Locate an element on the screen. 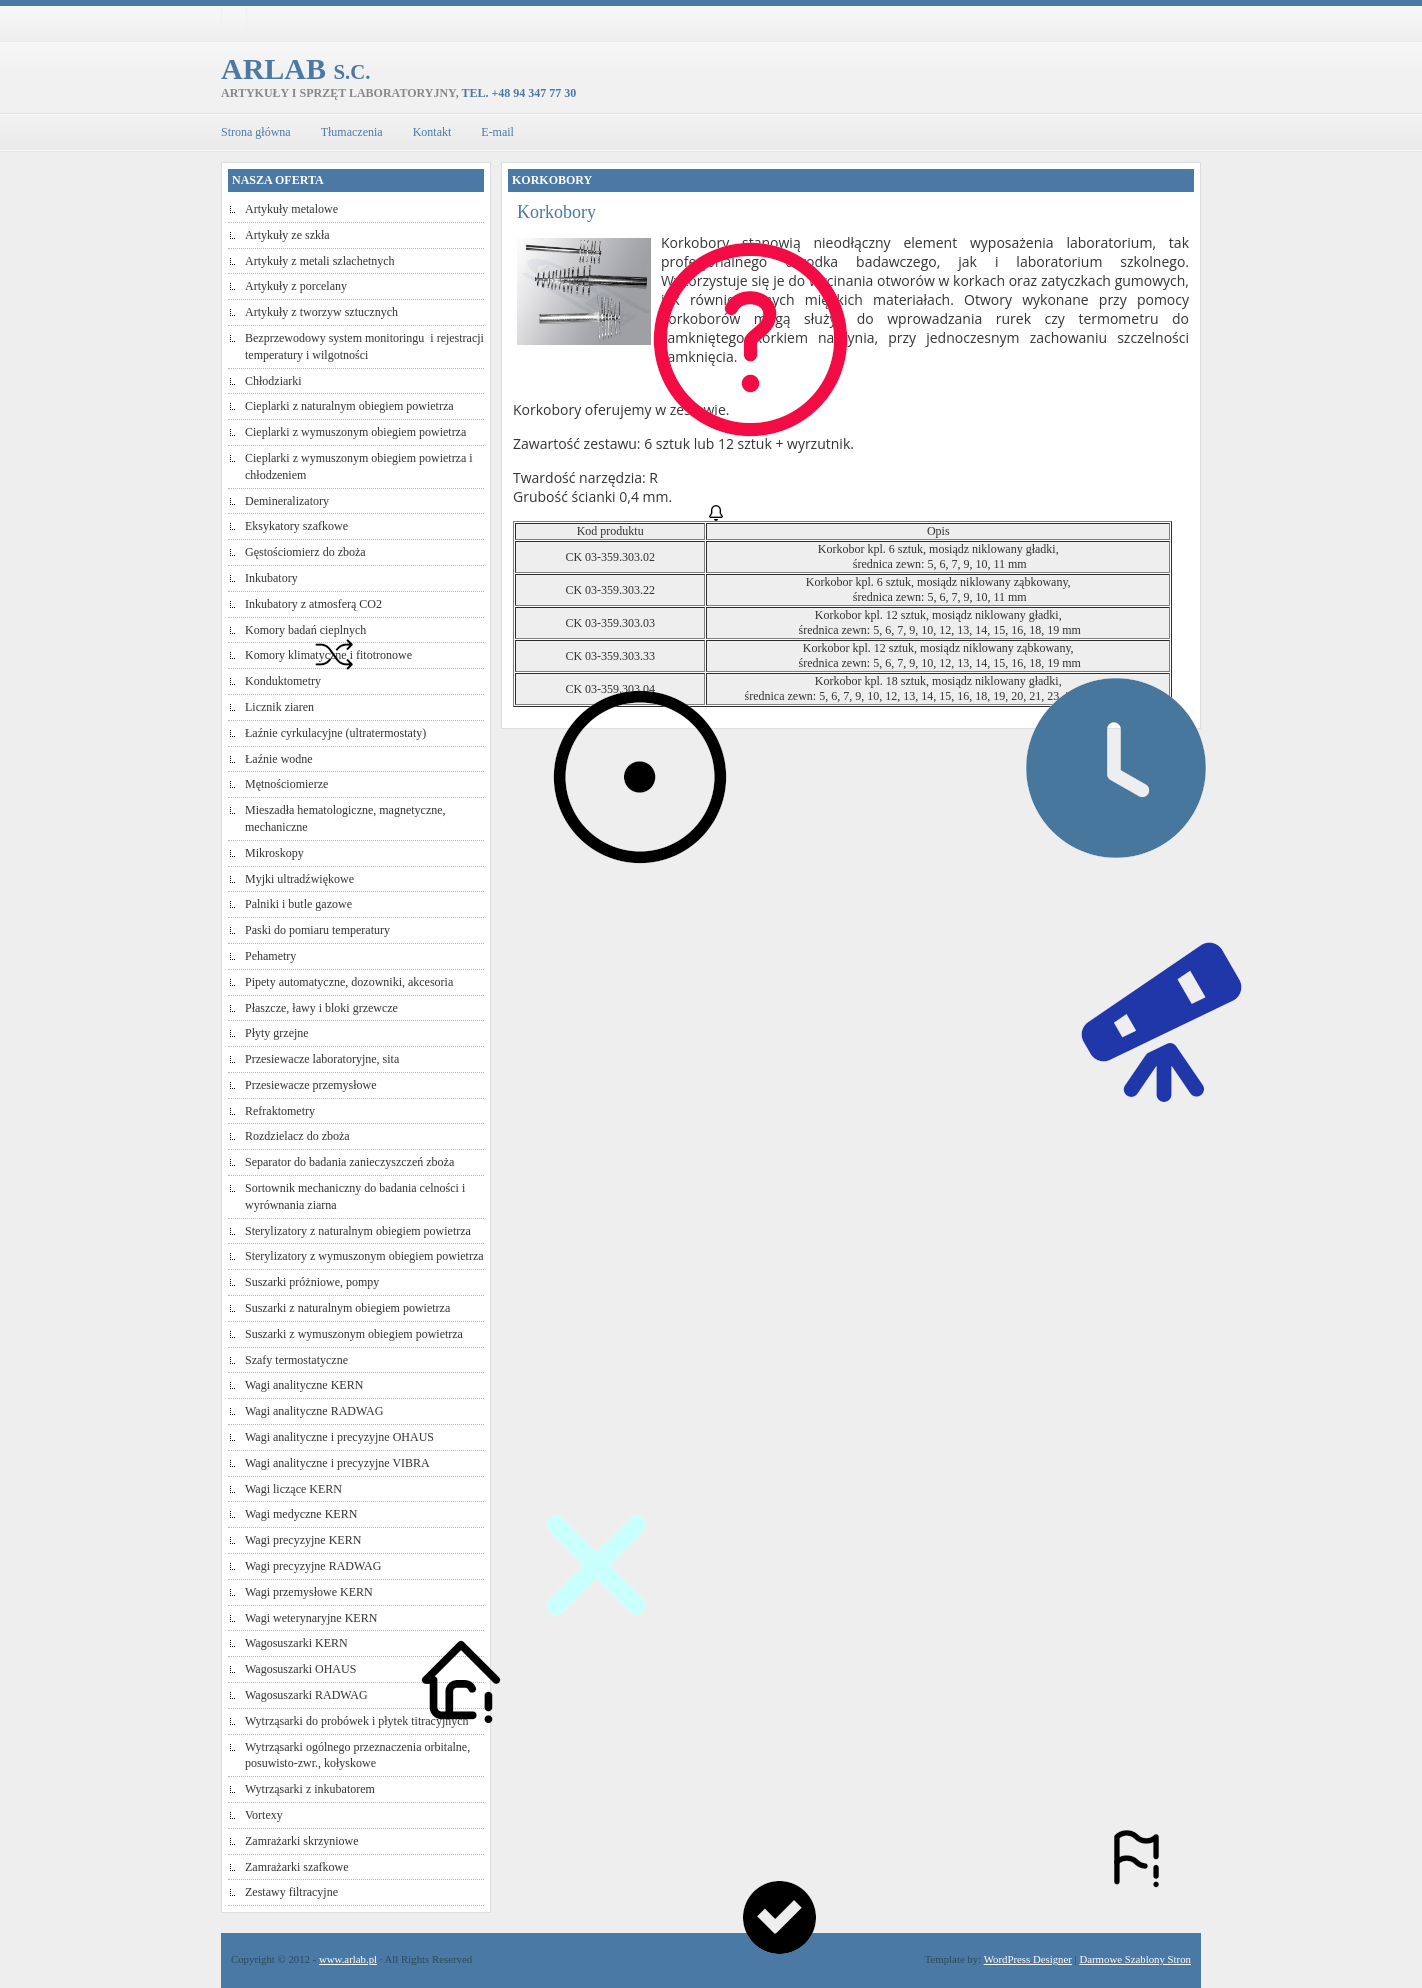  explore or discover new content is located at coordinates (1161, 1021).